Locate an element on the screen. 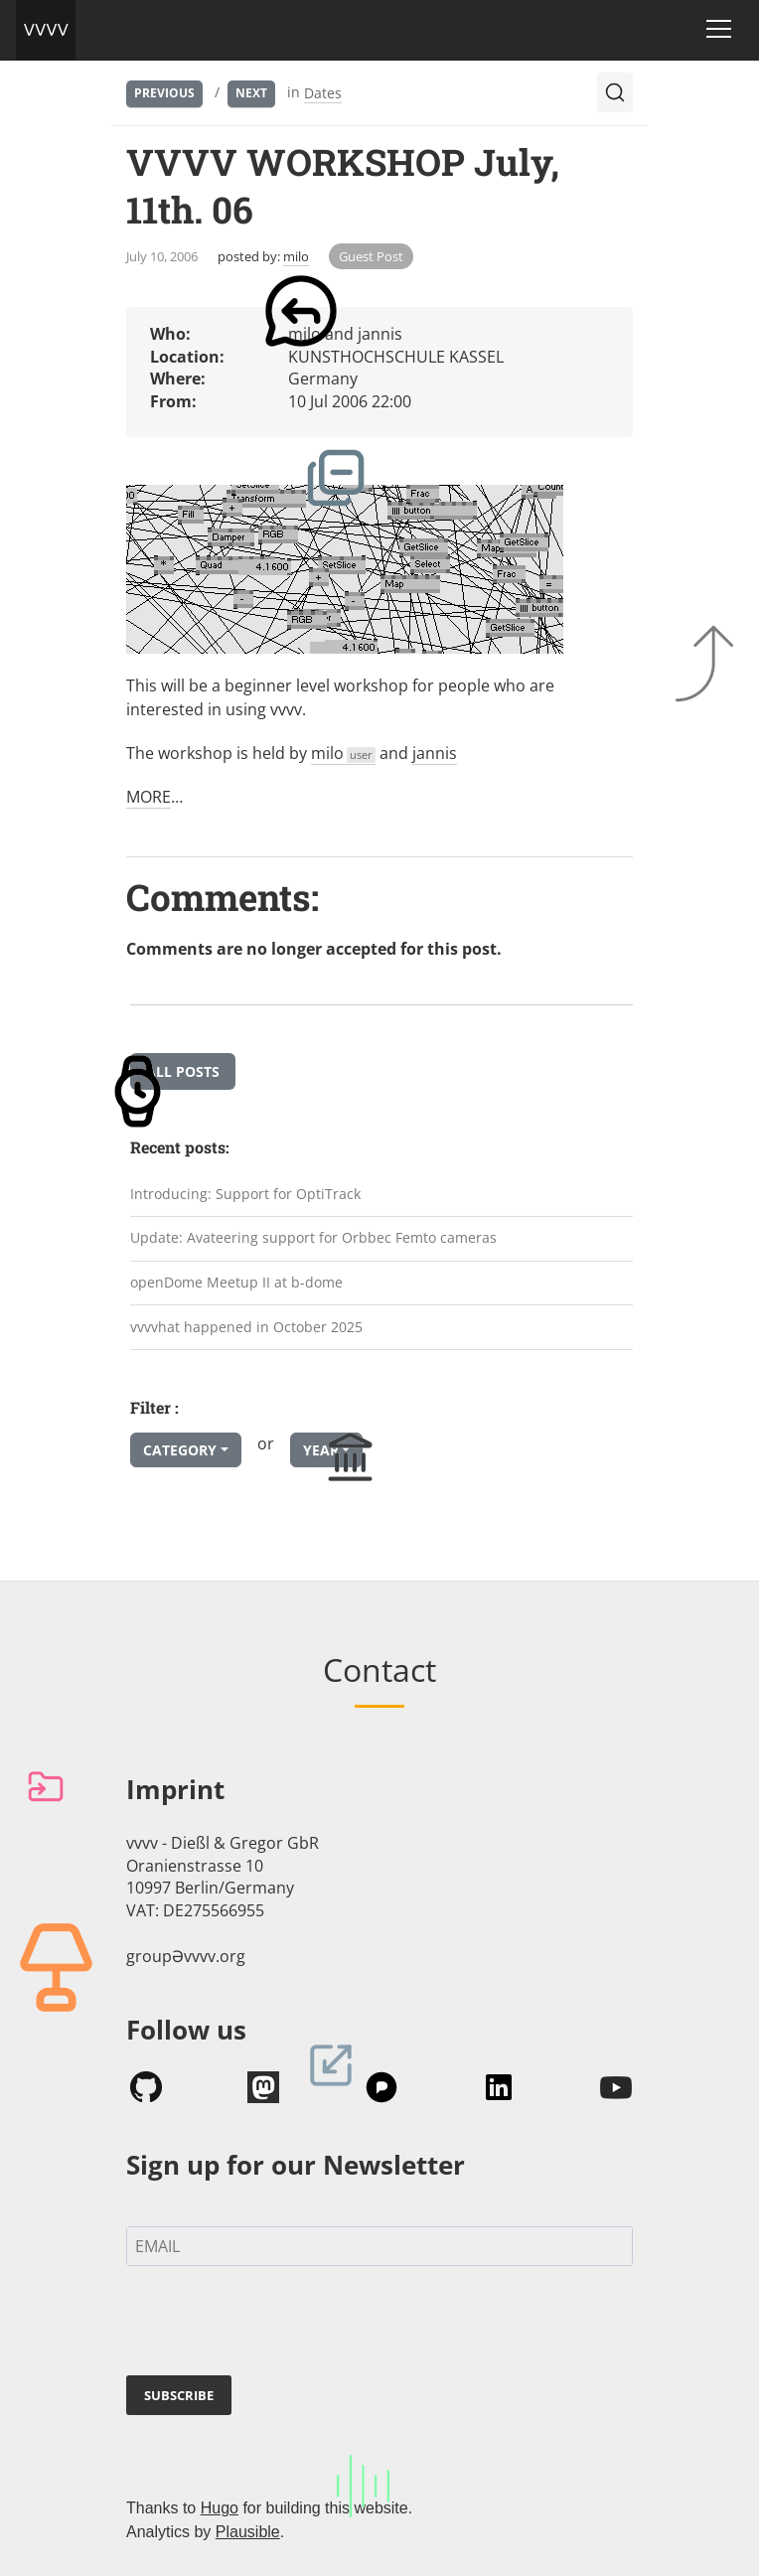 The image size is (759, 2576). audio or sound visualization is located at coordinates (363, 2486).